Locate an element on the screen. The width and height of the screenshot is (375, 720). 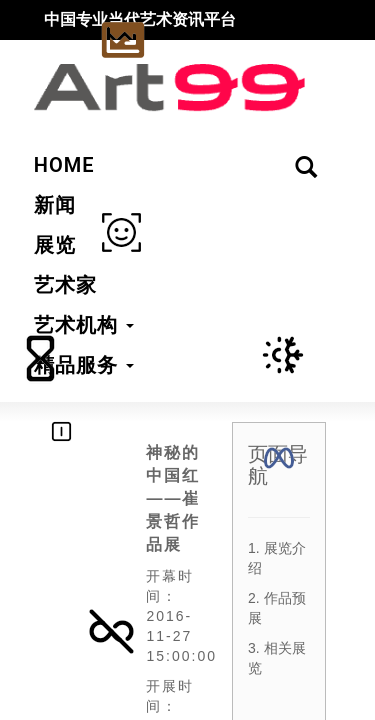
disable infinite scroll or loop mode is located at coordinates (111, 631).